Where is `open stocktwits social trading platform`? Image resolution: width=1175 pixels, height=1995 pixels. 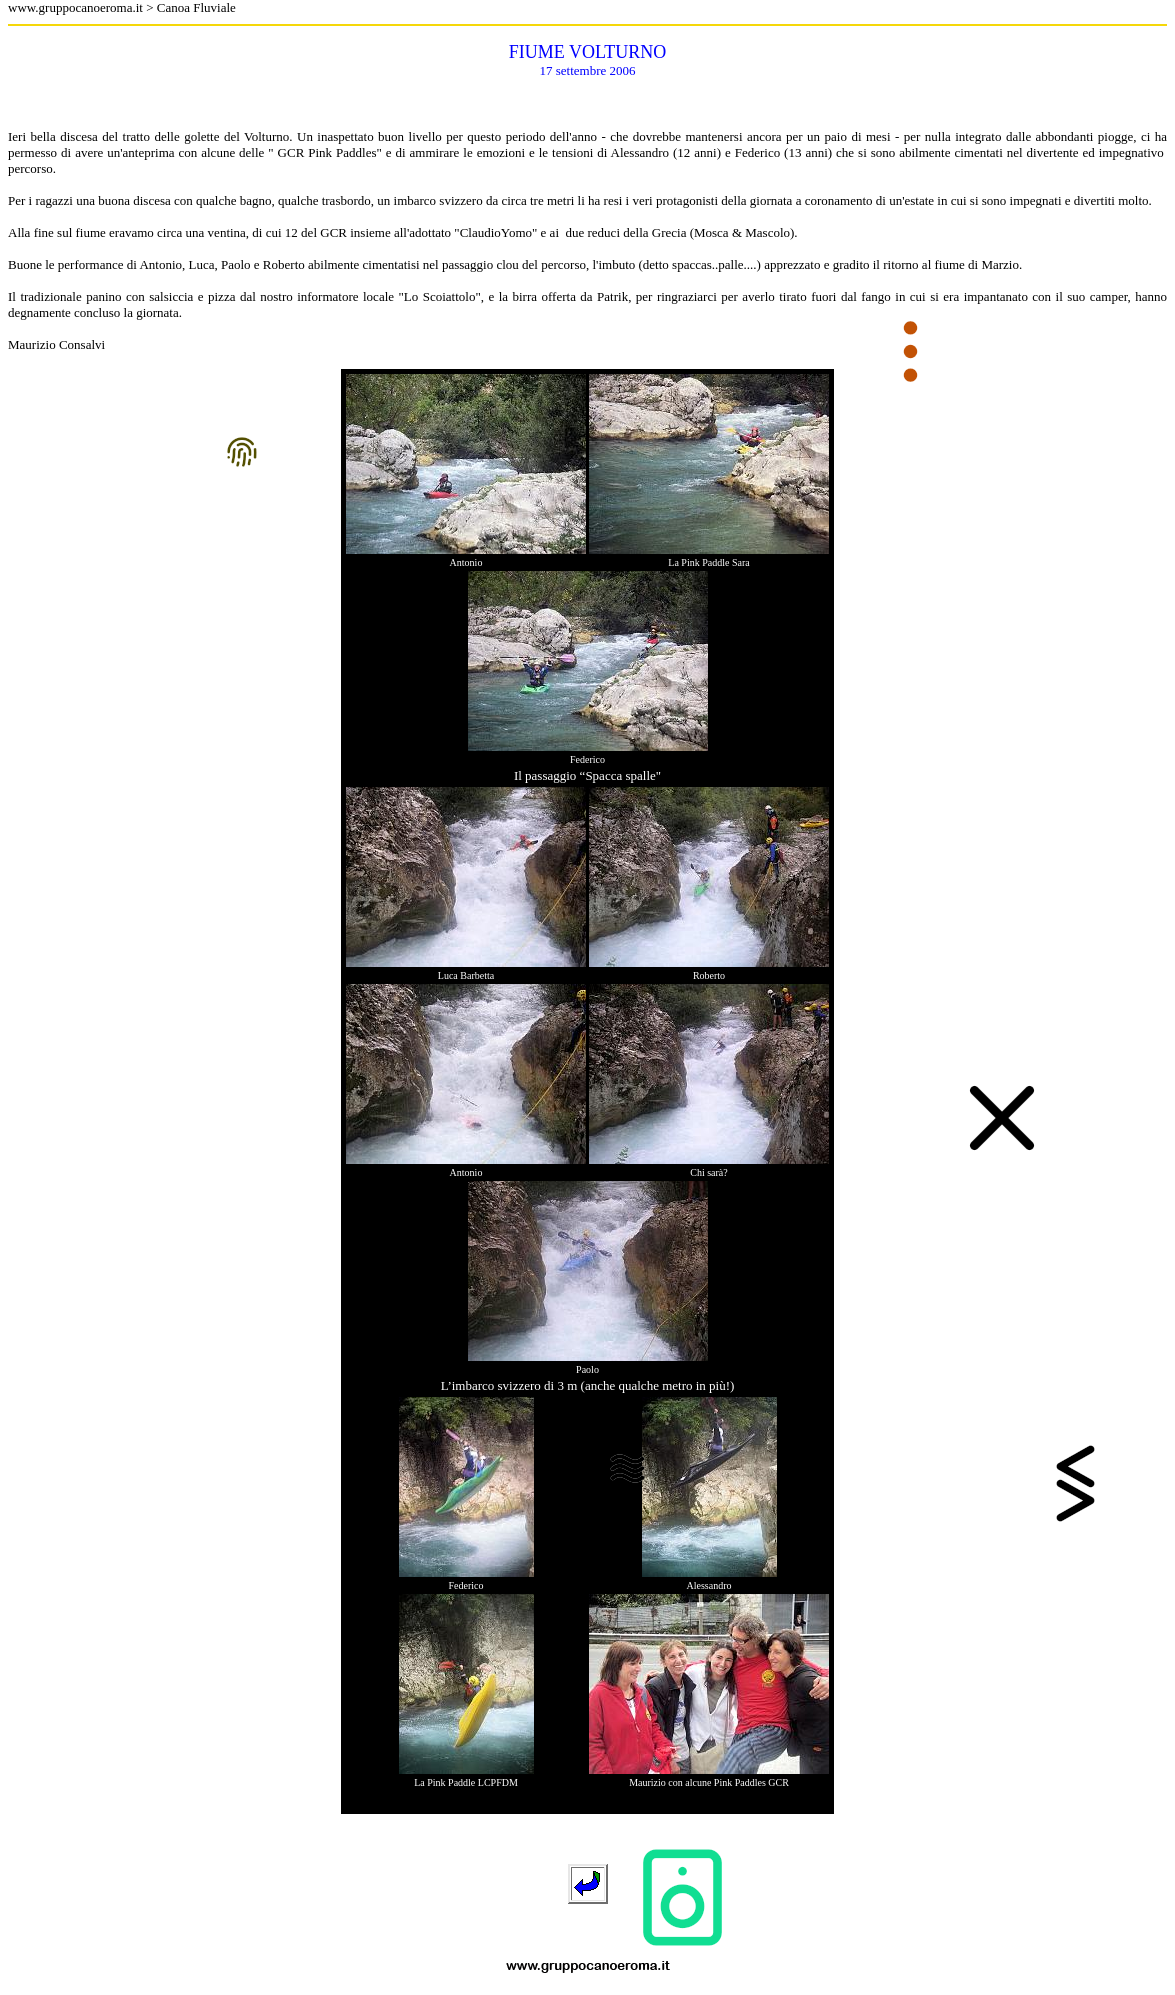
open stocktwits social trading platform is located at coordinates (1075, 1483).